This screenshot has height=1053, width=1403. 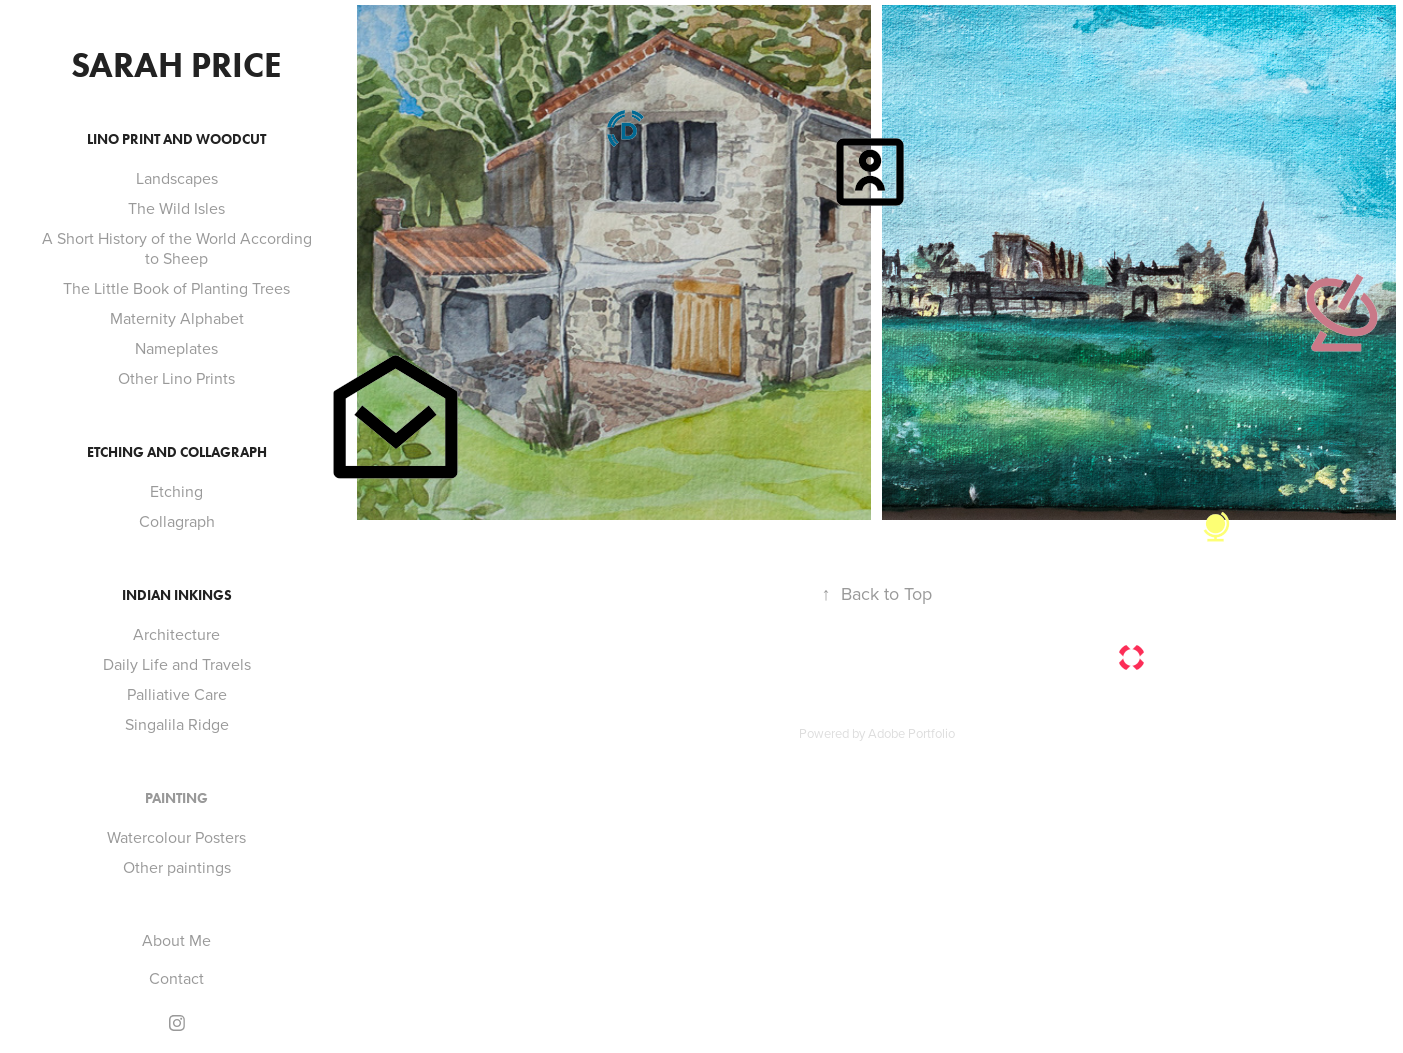 What do you see at coordinates (1131, 657) in the screenshot?
I see `open the TableCheck restaurant reservation app` at bounding box center [1131, 657].